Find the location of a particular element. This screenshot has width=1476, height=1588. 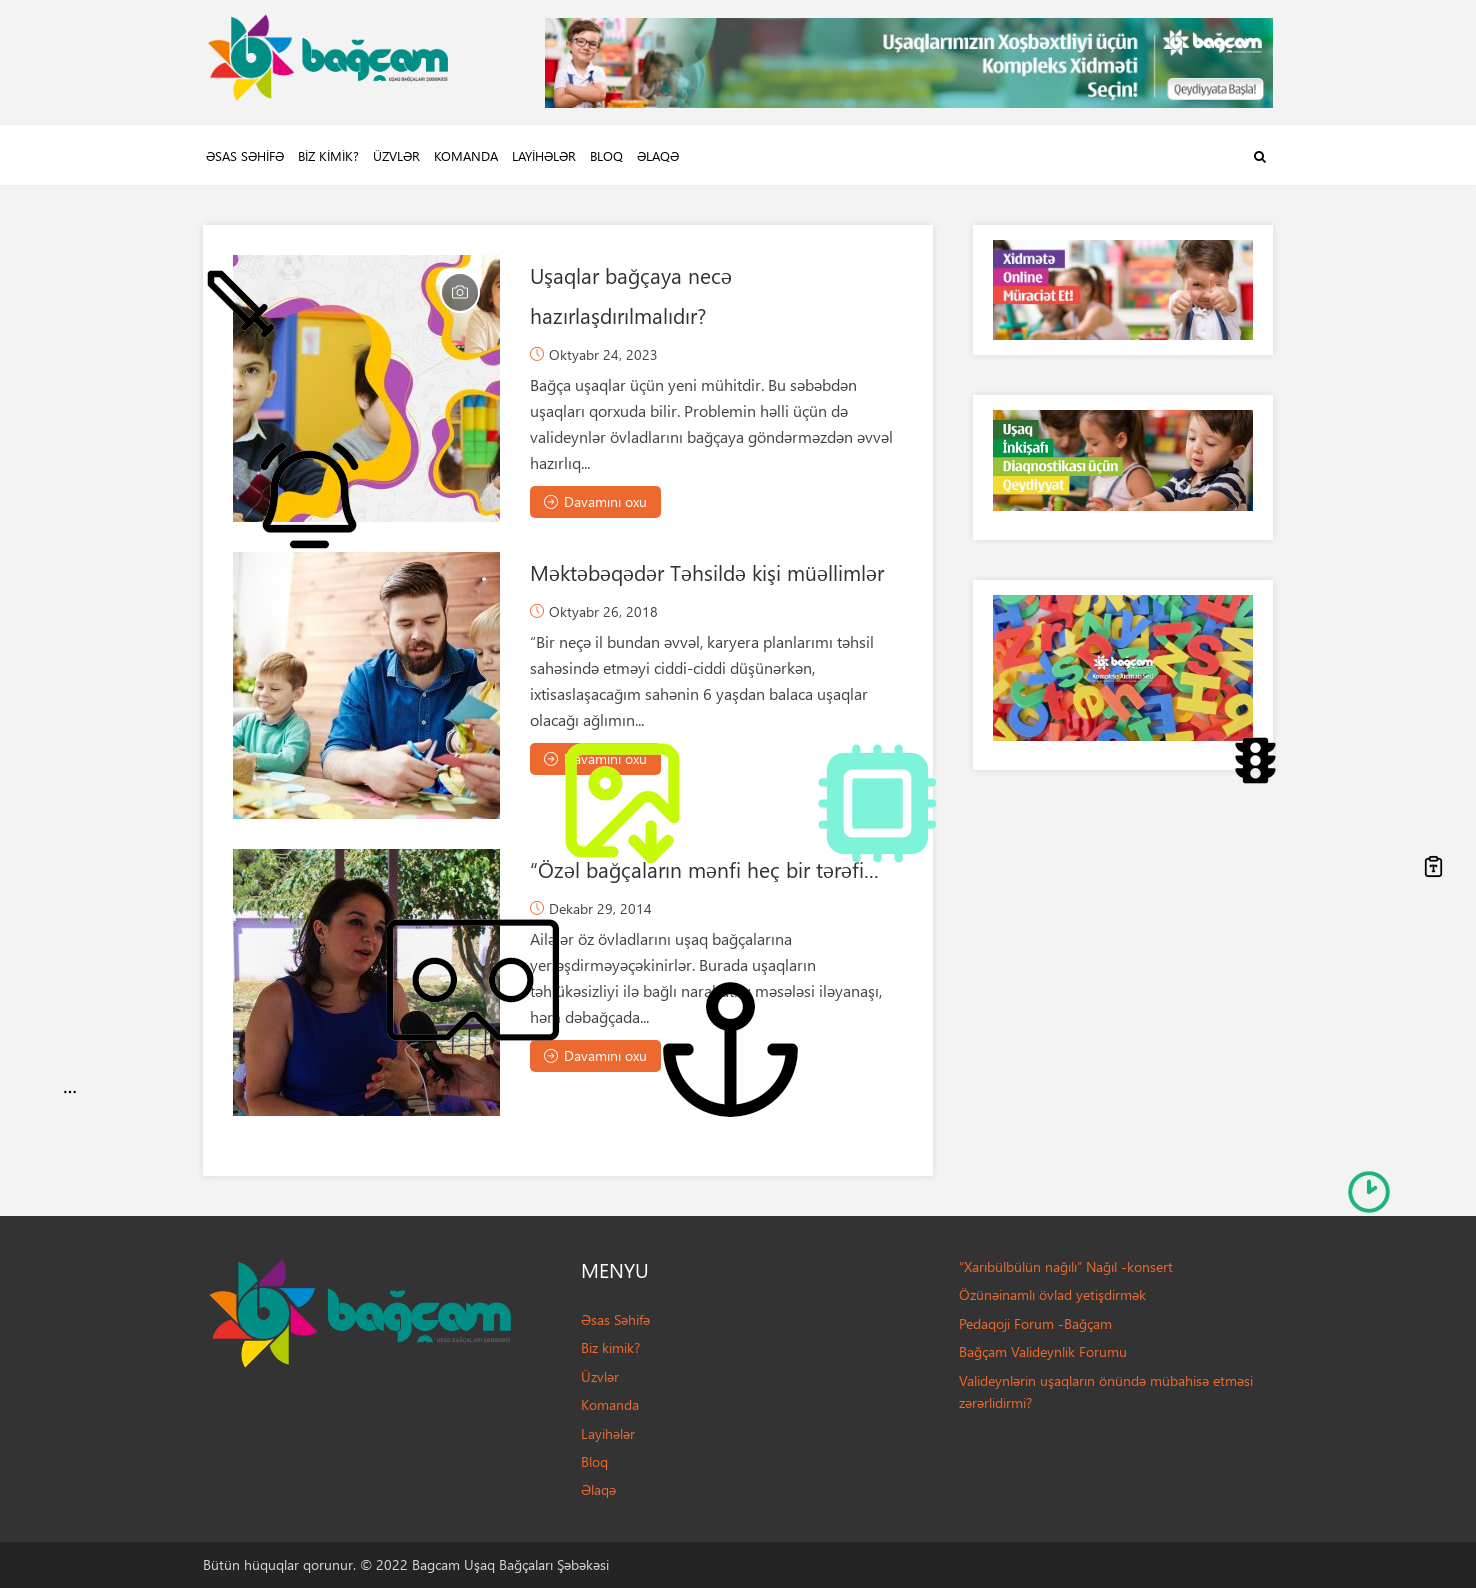

paste as plain text is located at coordinates (1433, 866).